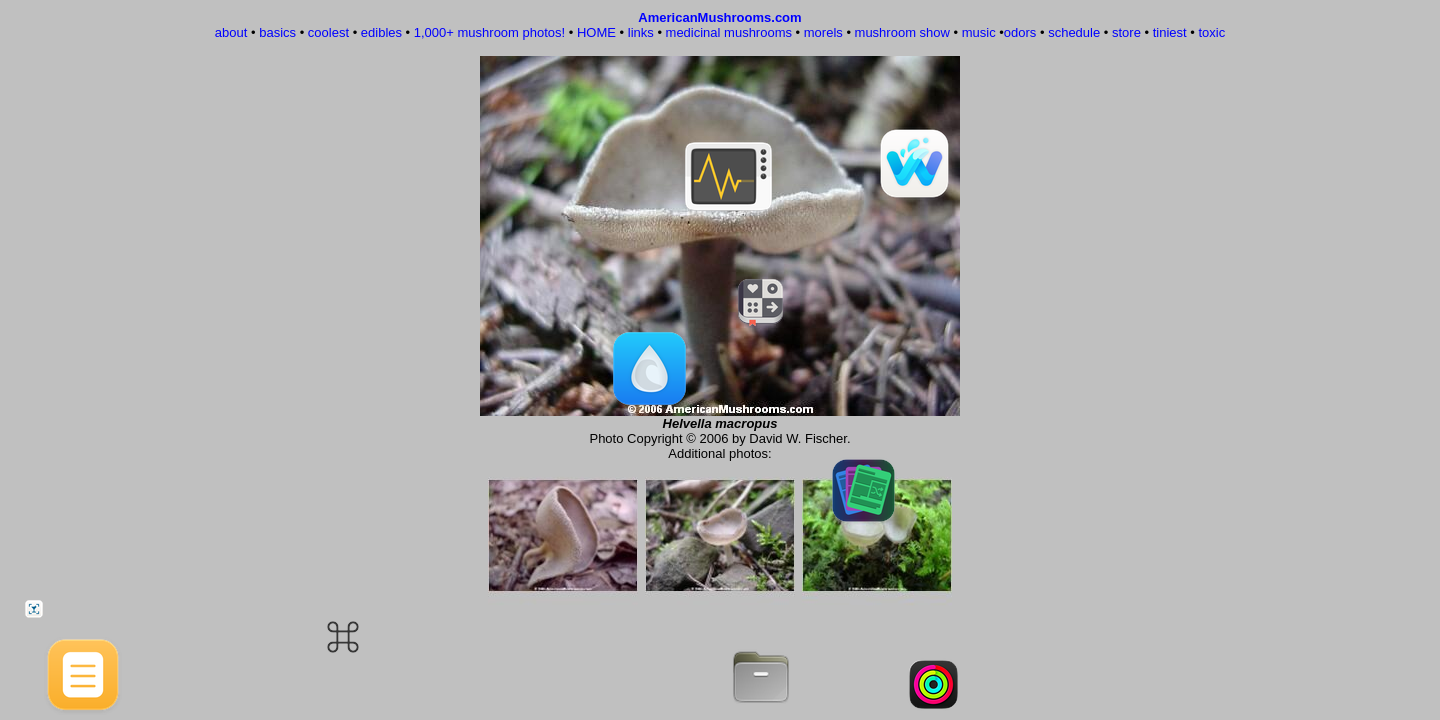 The image size is (1440, 720). What do you see at coordinates (933, 684) in the screenshot?
I see `open the Fitness app` at bounding box center [933, 684].